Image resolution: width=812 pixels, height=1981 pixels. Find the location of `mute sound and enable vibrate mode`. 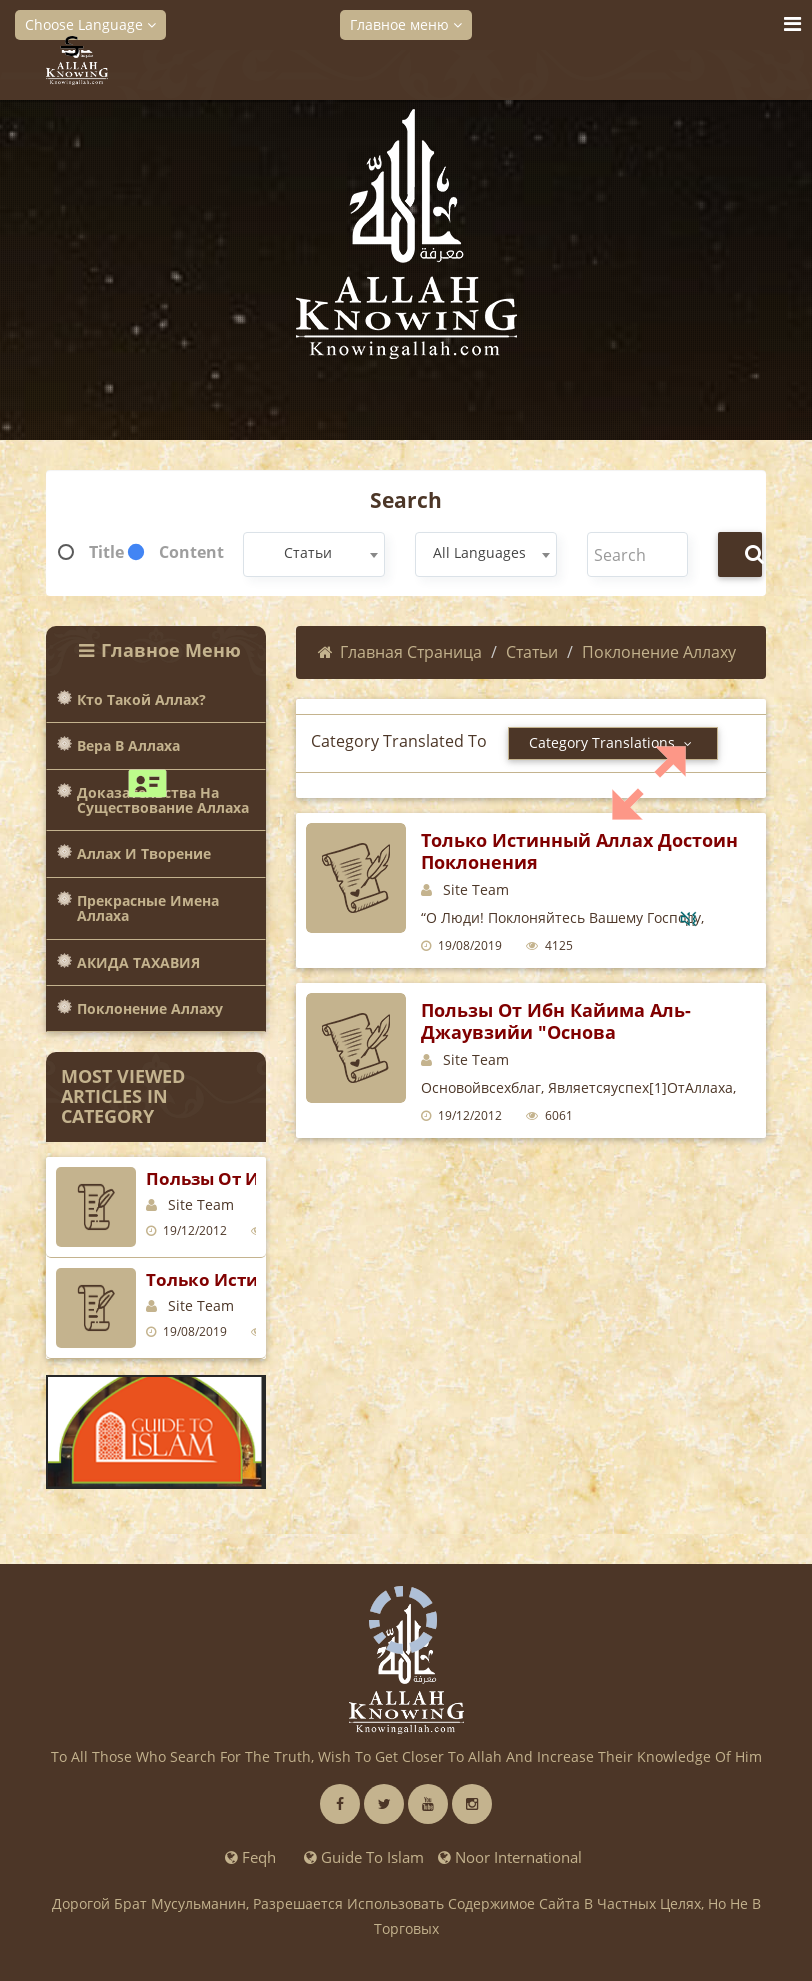

mute sound and enable vibrate mode is located at coordinates (689, 919).